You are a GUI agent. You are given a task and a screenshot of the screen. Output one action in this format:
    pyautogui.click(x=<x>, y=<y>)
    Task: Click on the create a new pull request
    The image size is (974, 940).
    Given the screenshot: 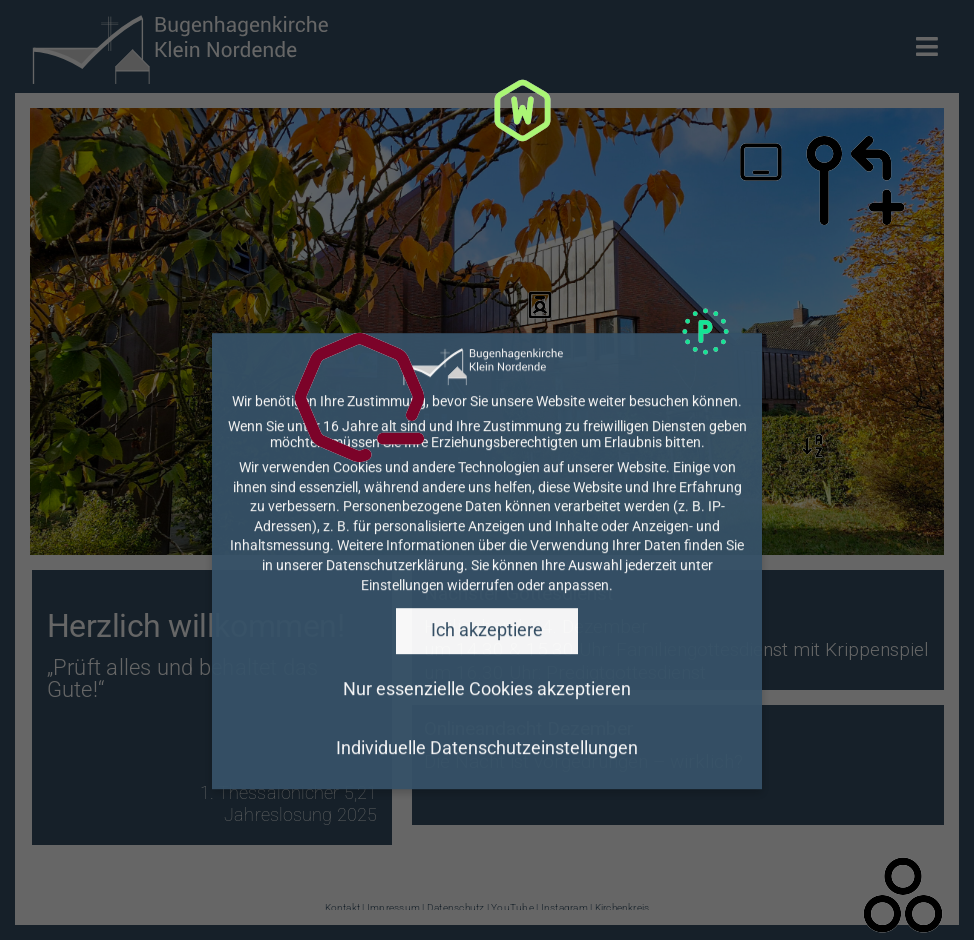 What is the action you would take?
    pyautogui.click(x=855, y=180)
    